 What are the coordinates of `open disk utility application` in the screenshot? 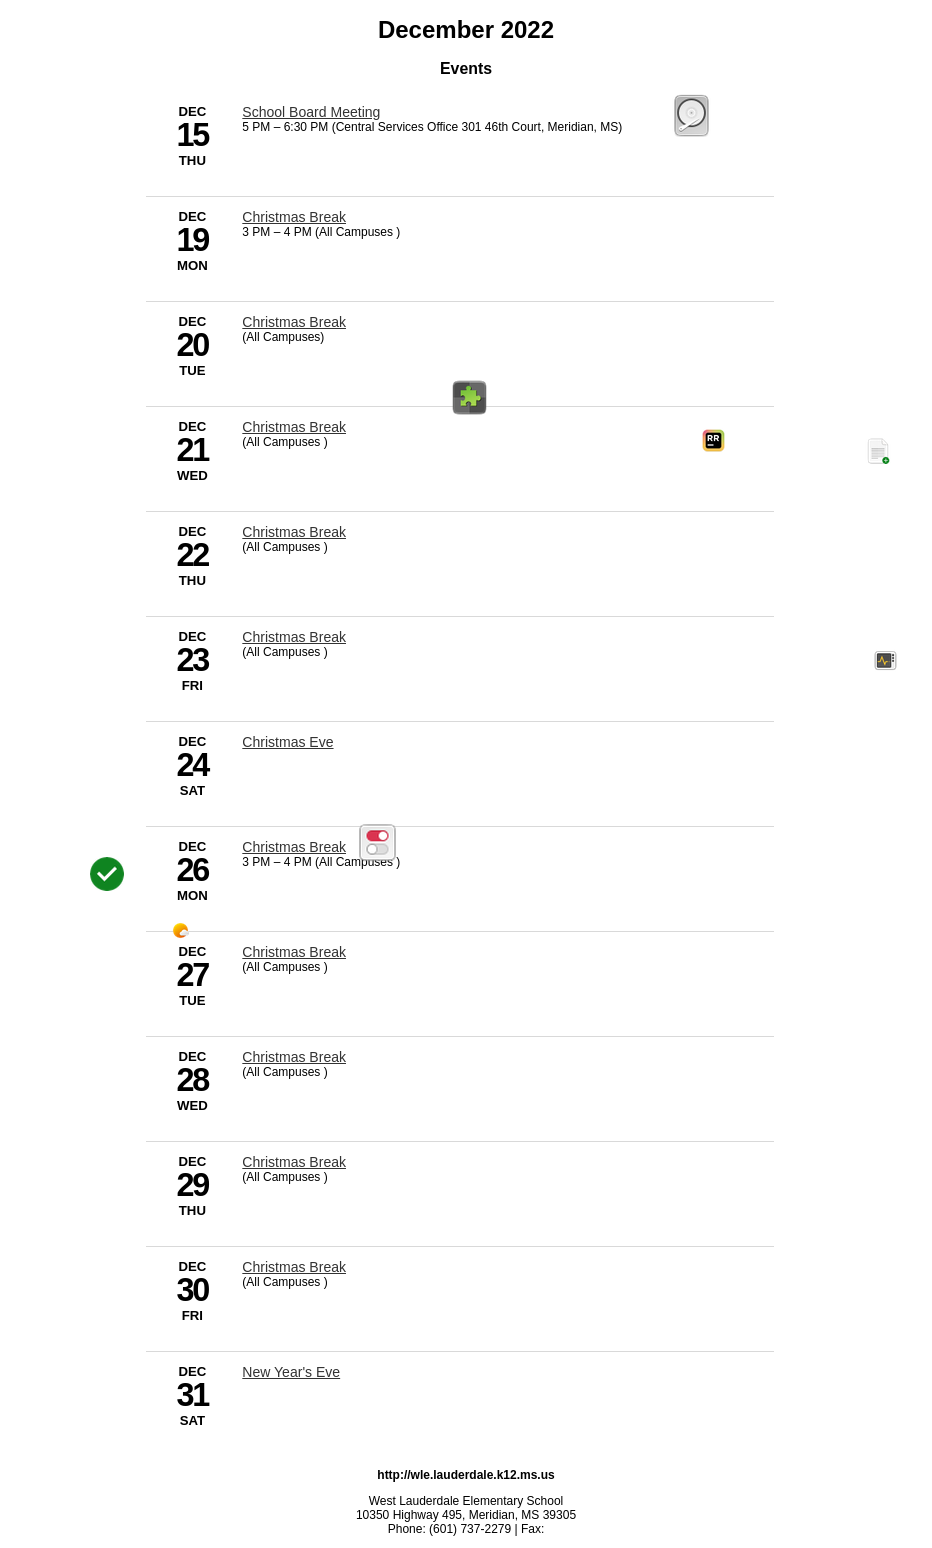 It's located at (691, 115).